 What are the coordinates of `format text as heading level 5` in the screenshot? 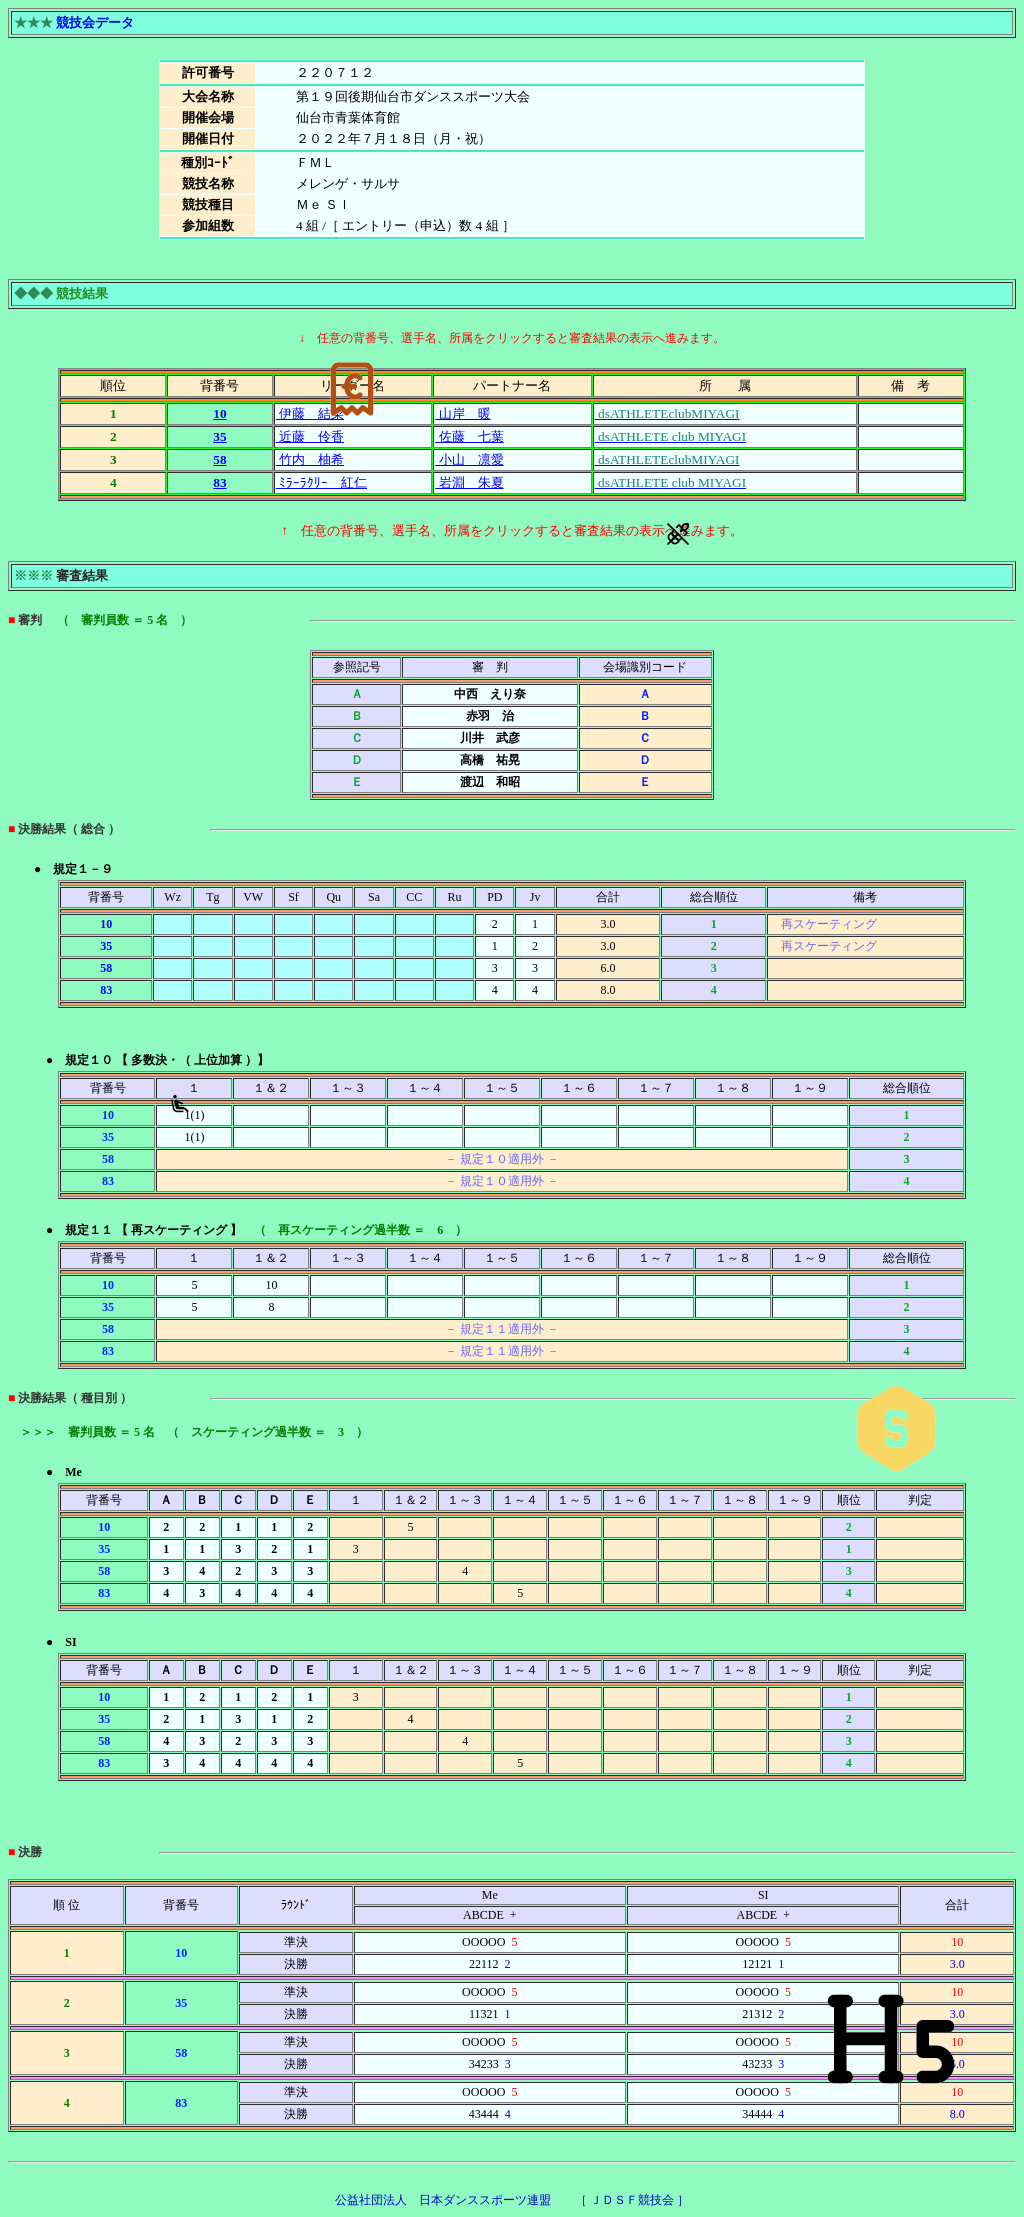 It's located at (891, 2039).